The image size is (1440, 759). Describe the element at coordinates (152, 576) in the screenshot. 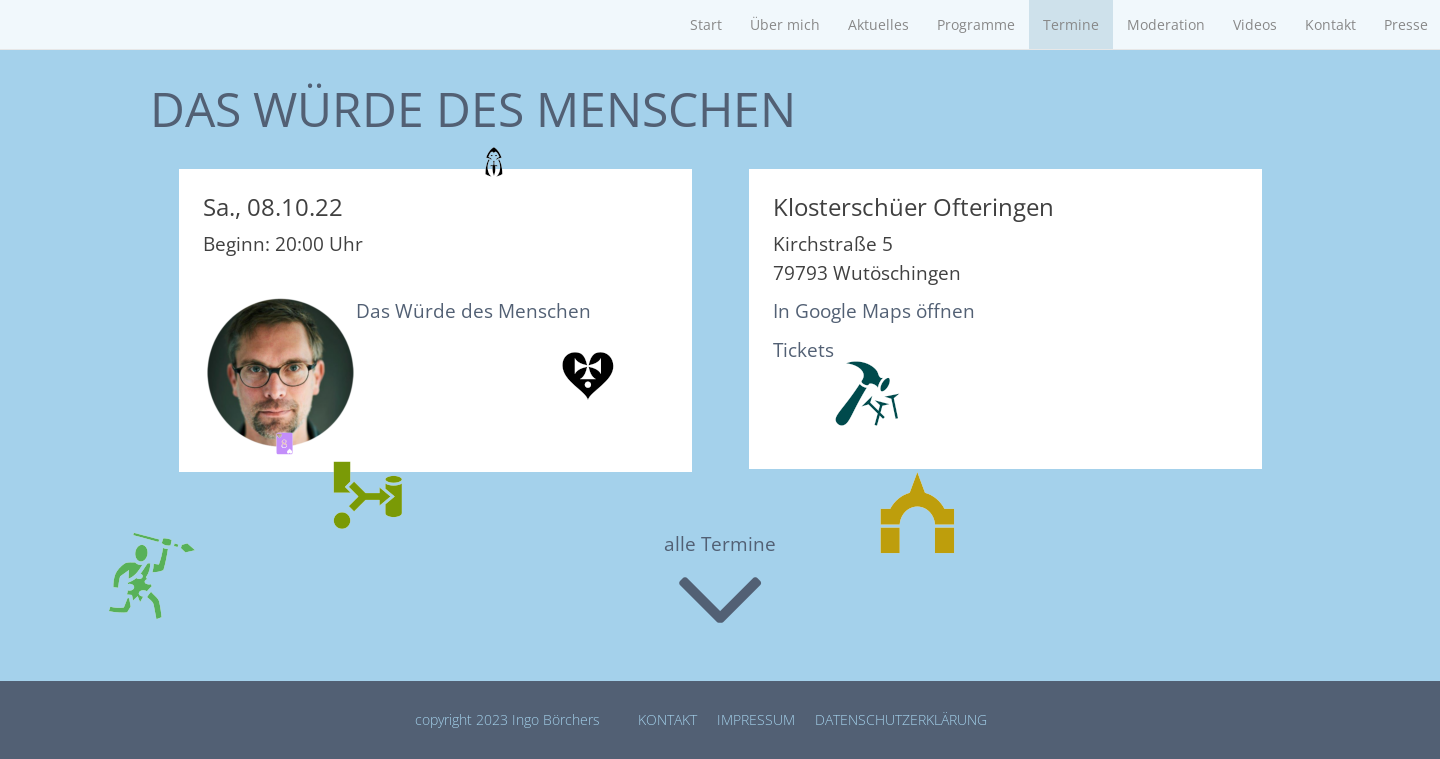

I see `select caveman character class` at that location.